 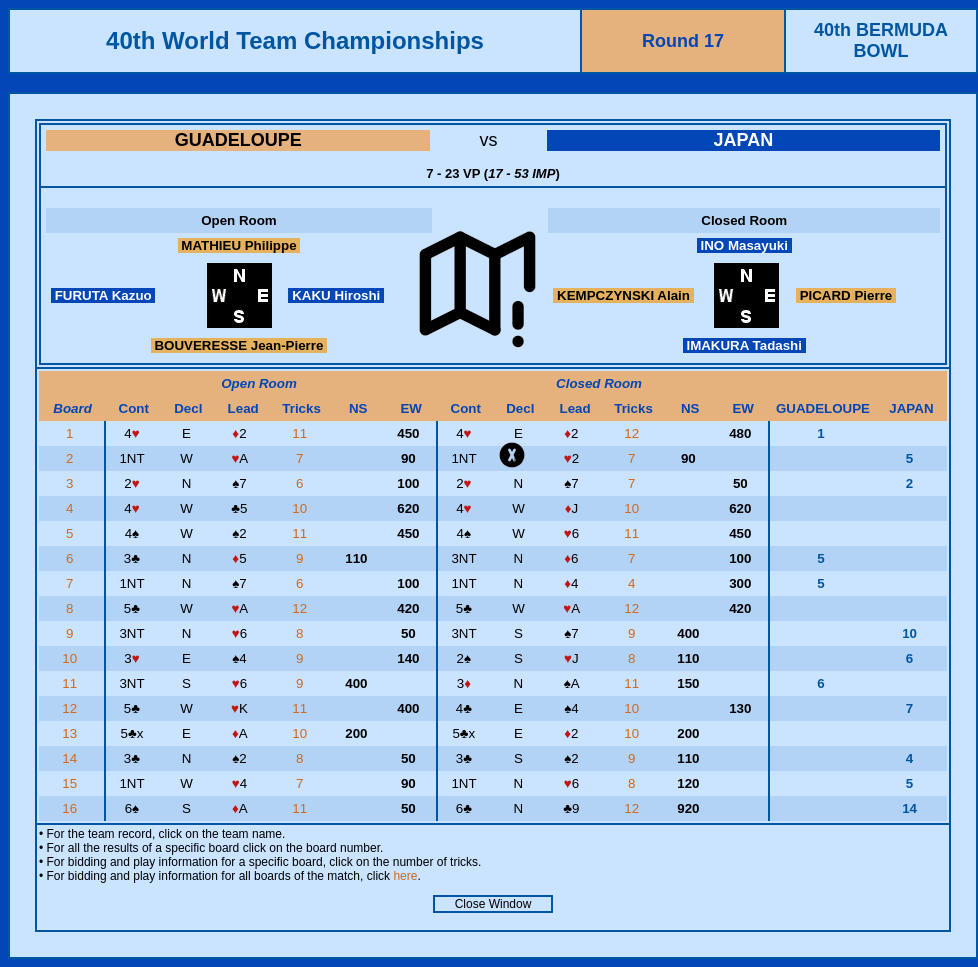 What do you see at coordinates (477, 283) in the screenshot?
I see `map error or issue detected` at bounding box center [477, 283].